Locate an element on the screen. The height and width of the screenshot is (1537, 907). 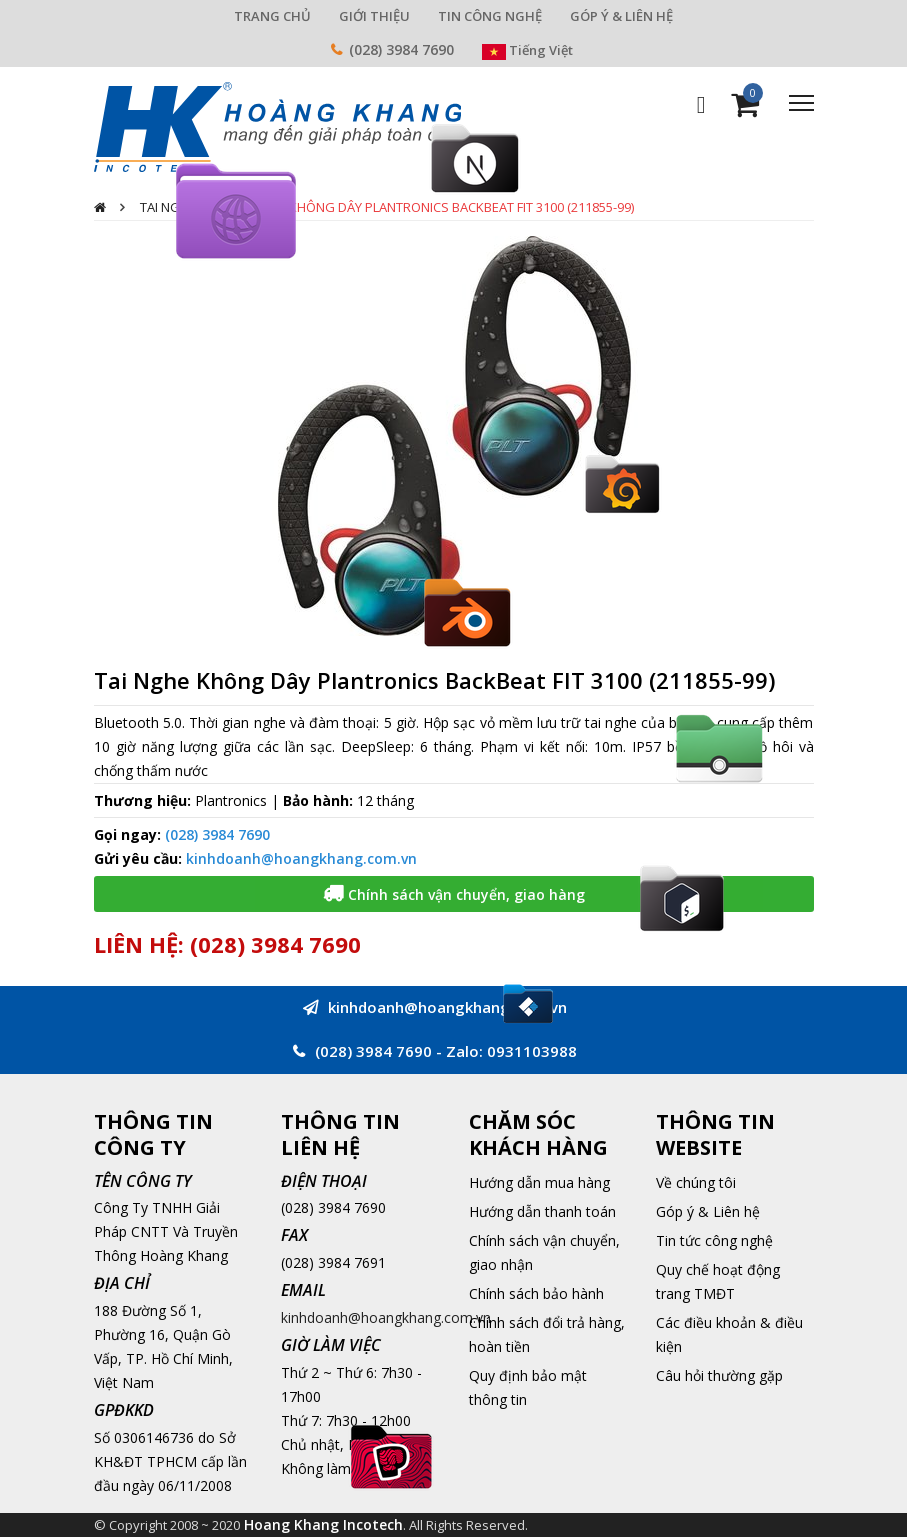
open grafana project folder is located at coordinates (622, 486).